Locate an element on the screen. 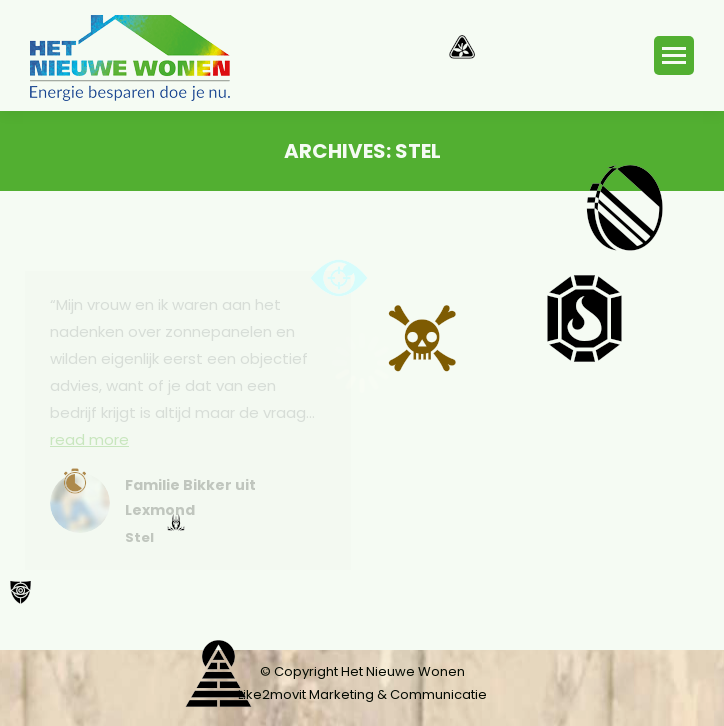 This screenshot has height=726, width=724. focus or target tracking mode is located at coordinates (339, 278).